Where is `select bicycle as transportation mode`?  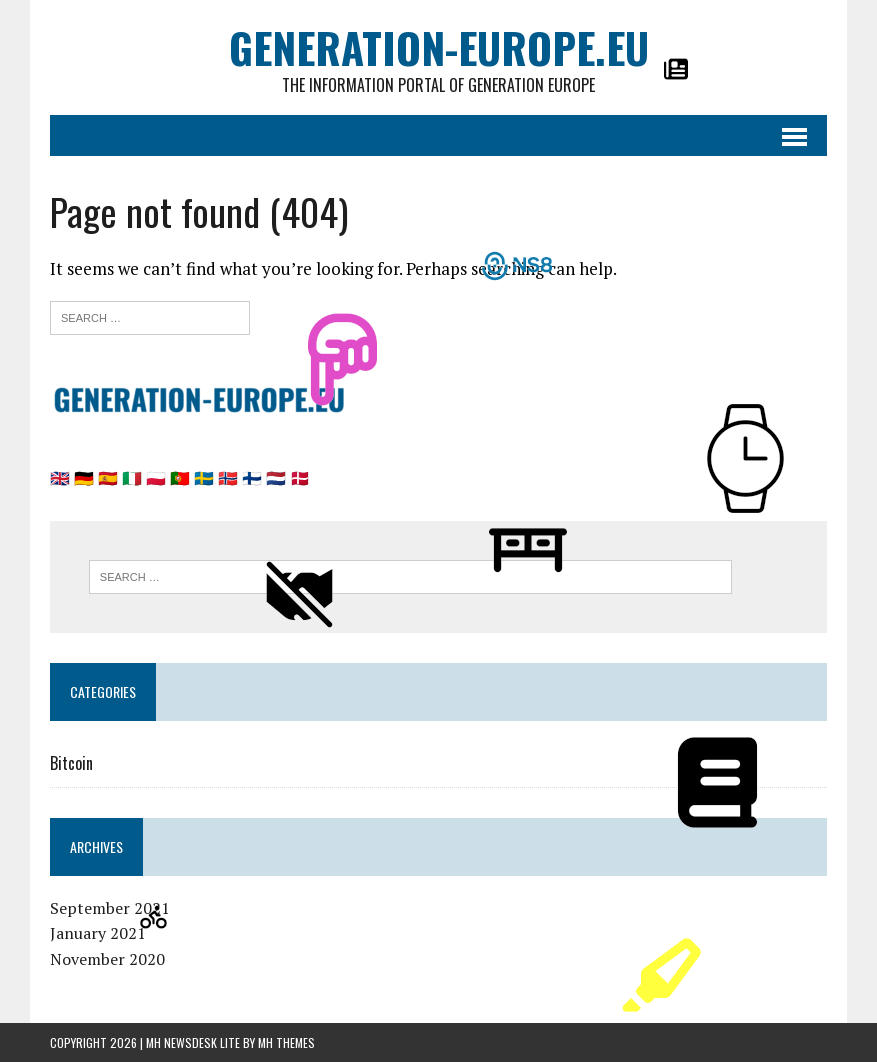
select bicycle as transportation mode is located at coordinates (153, 916).